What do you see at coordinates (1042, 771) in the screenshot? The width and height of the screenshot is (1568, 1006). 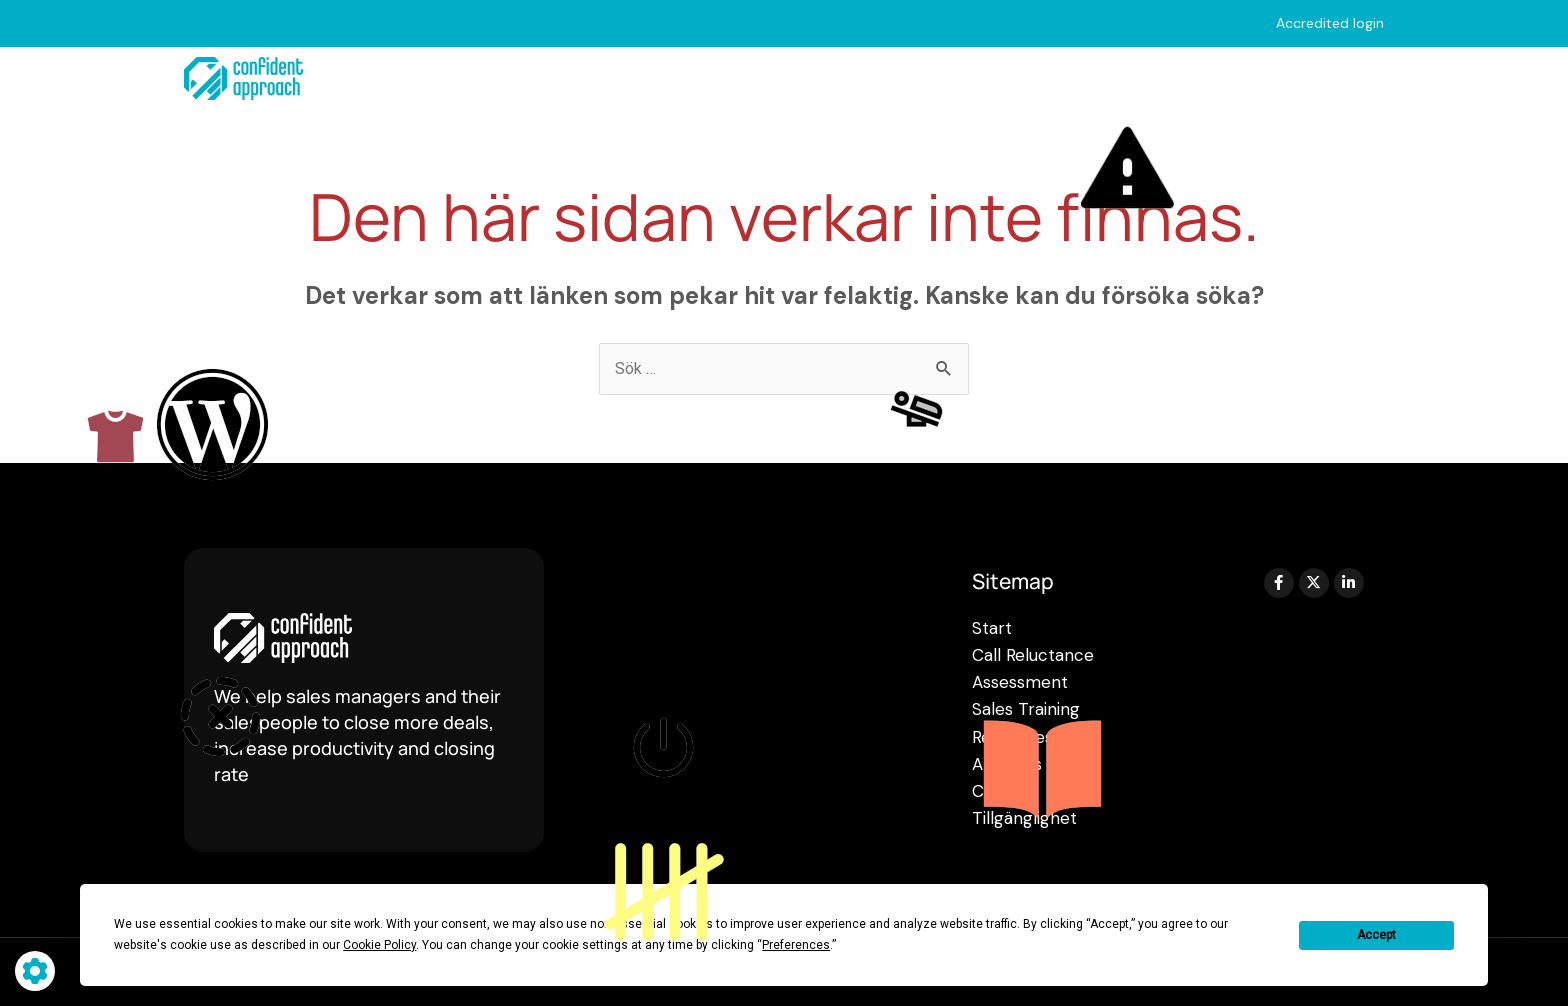 I see `open your library or reading list` at bounding box center [1042, 771].